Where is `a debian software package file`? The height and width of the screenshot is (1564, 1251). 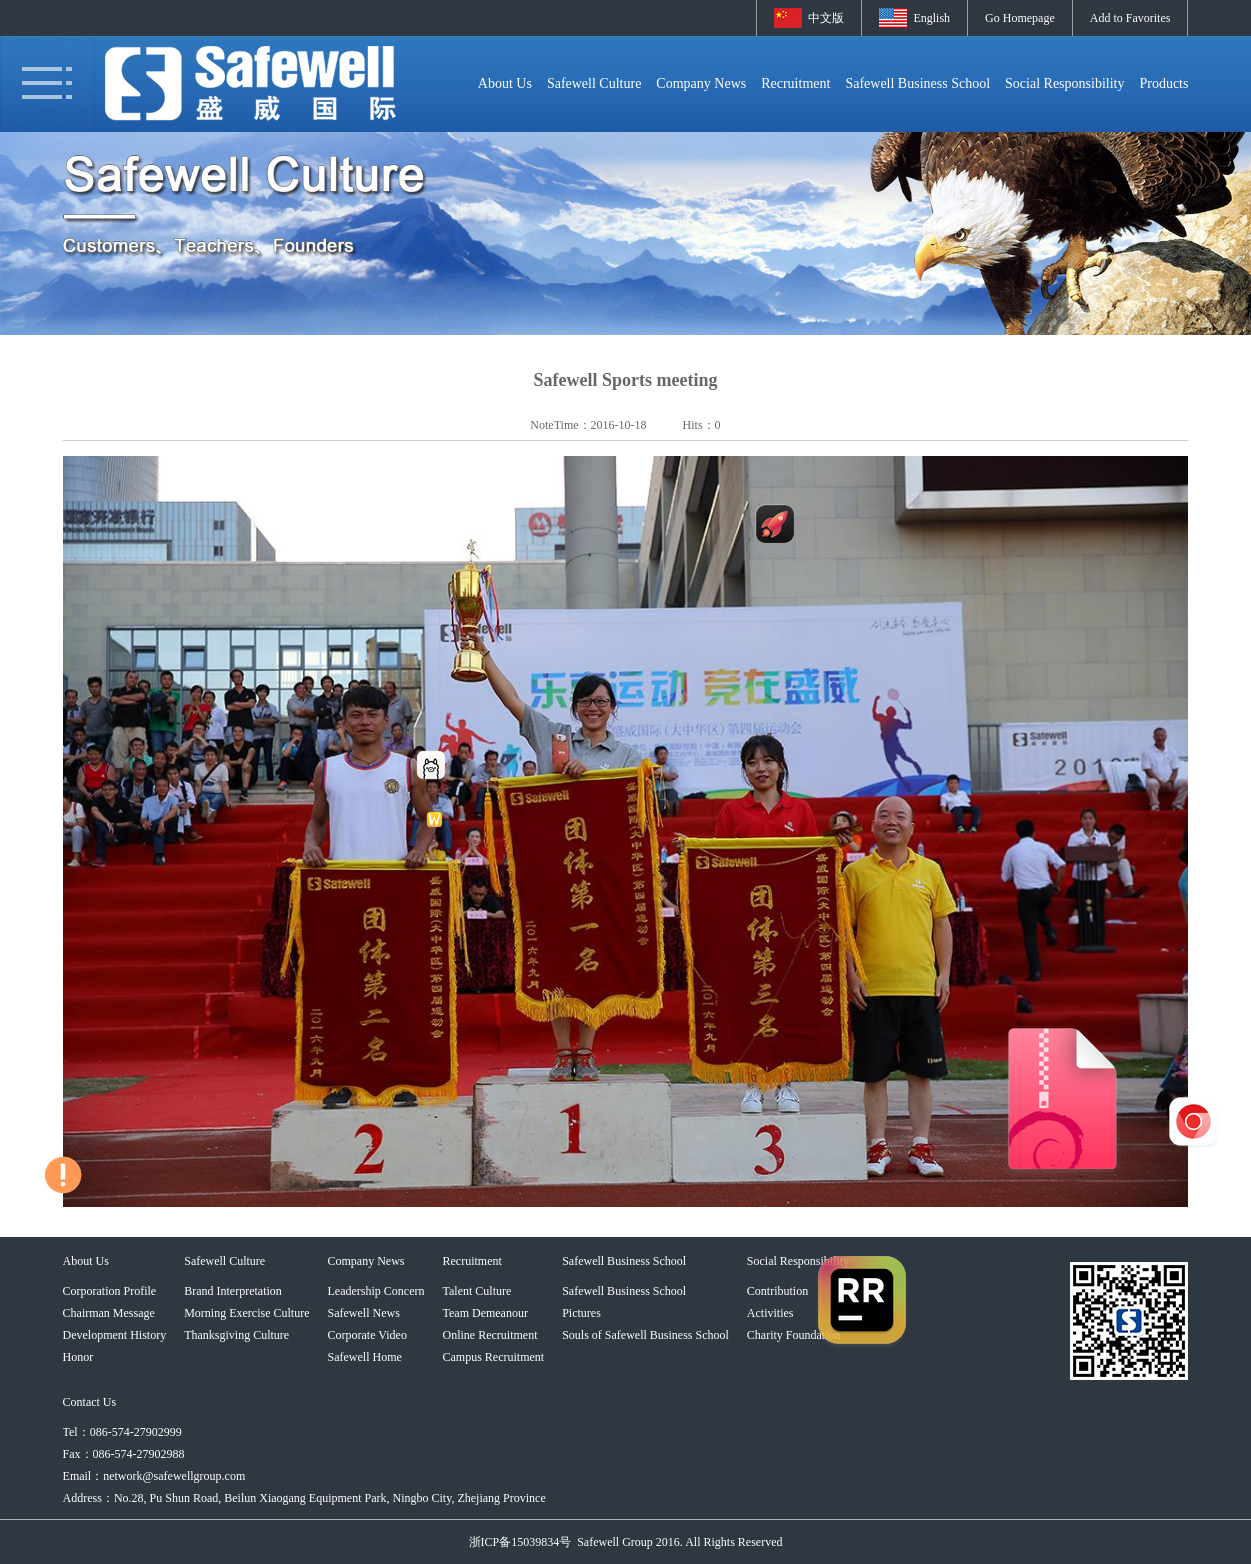
a debian software package file is located at coordinates (1062, 1101).